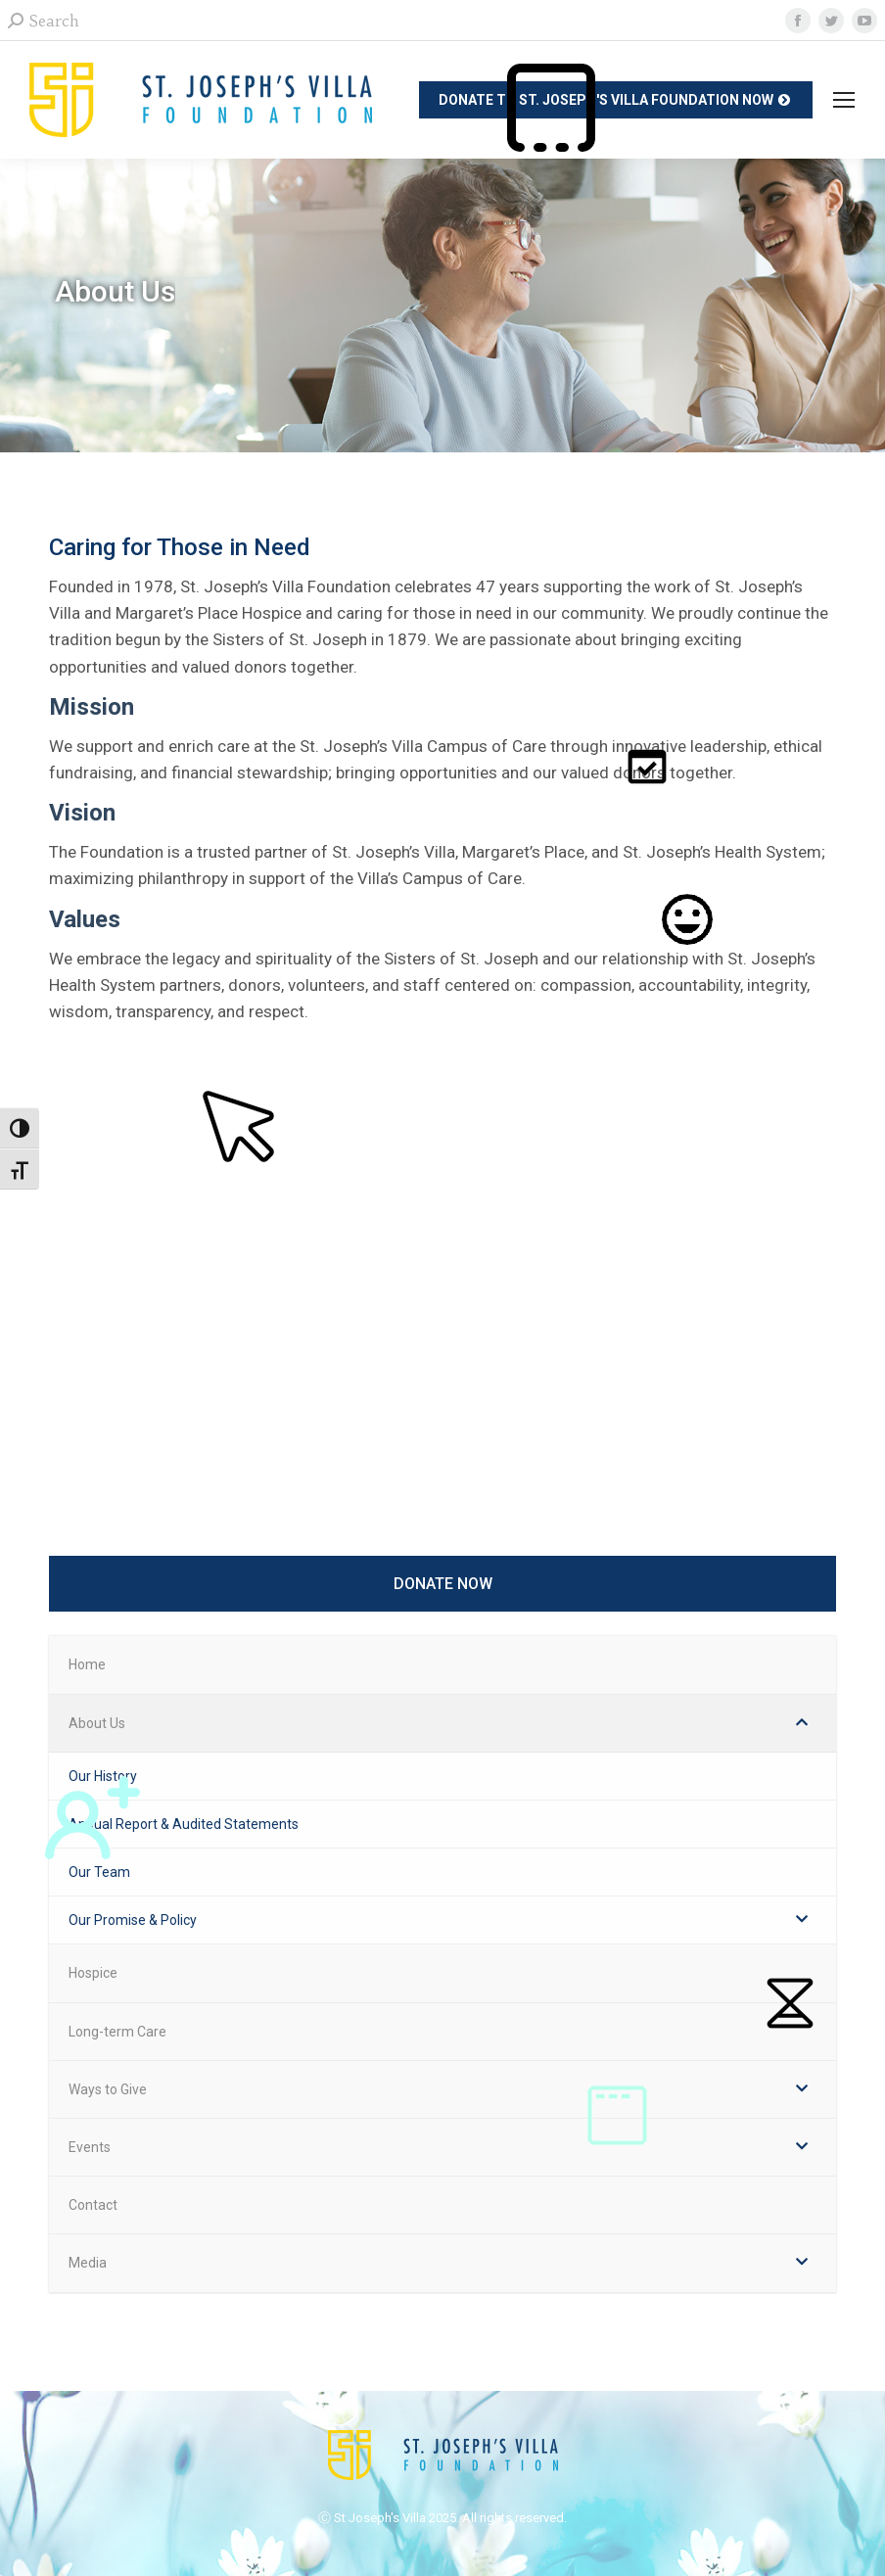  Describe the element at coordinates (617, 2115) in the screenshot. I see `toggle the menubar visibility` at that location.